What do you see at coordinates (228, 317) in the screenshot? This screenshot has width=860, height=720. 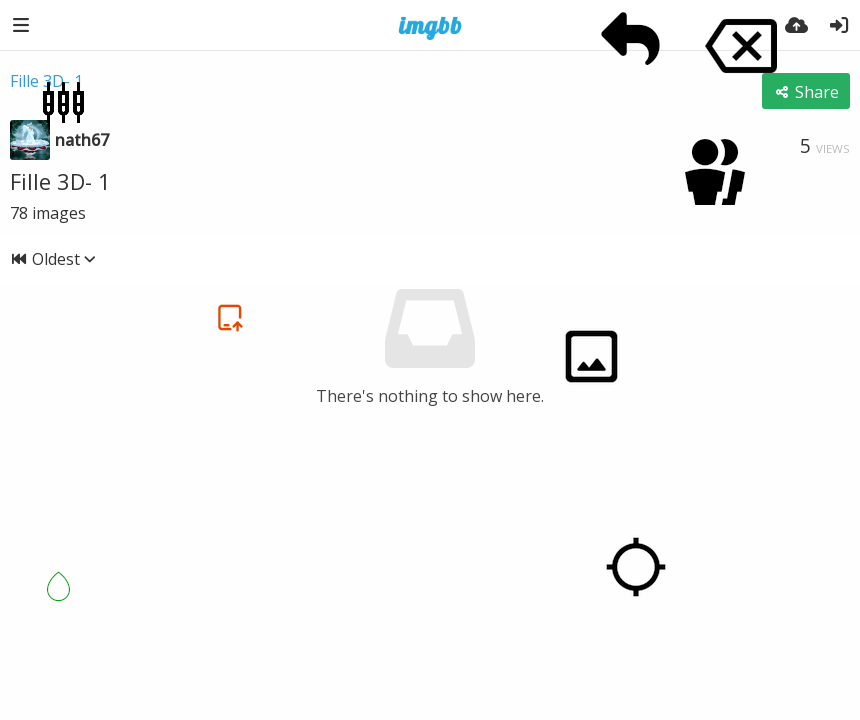 I see `upload content to tablet device` at bounding box center [228, 317].